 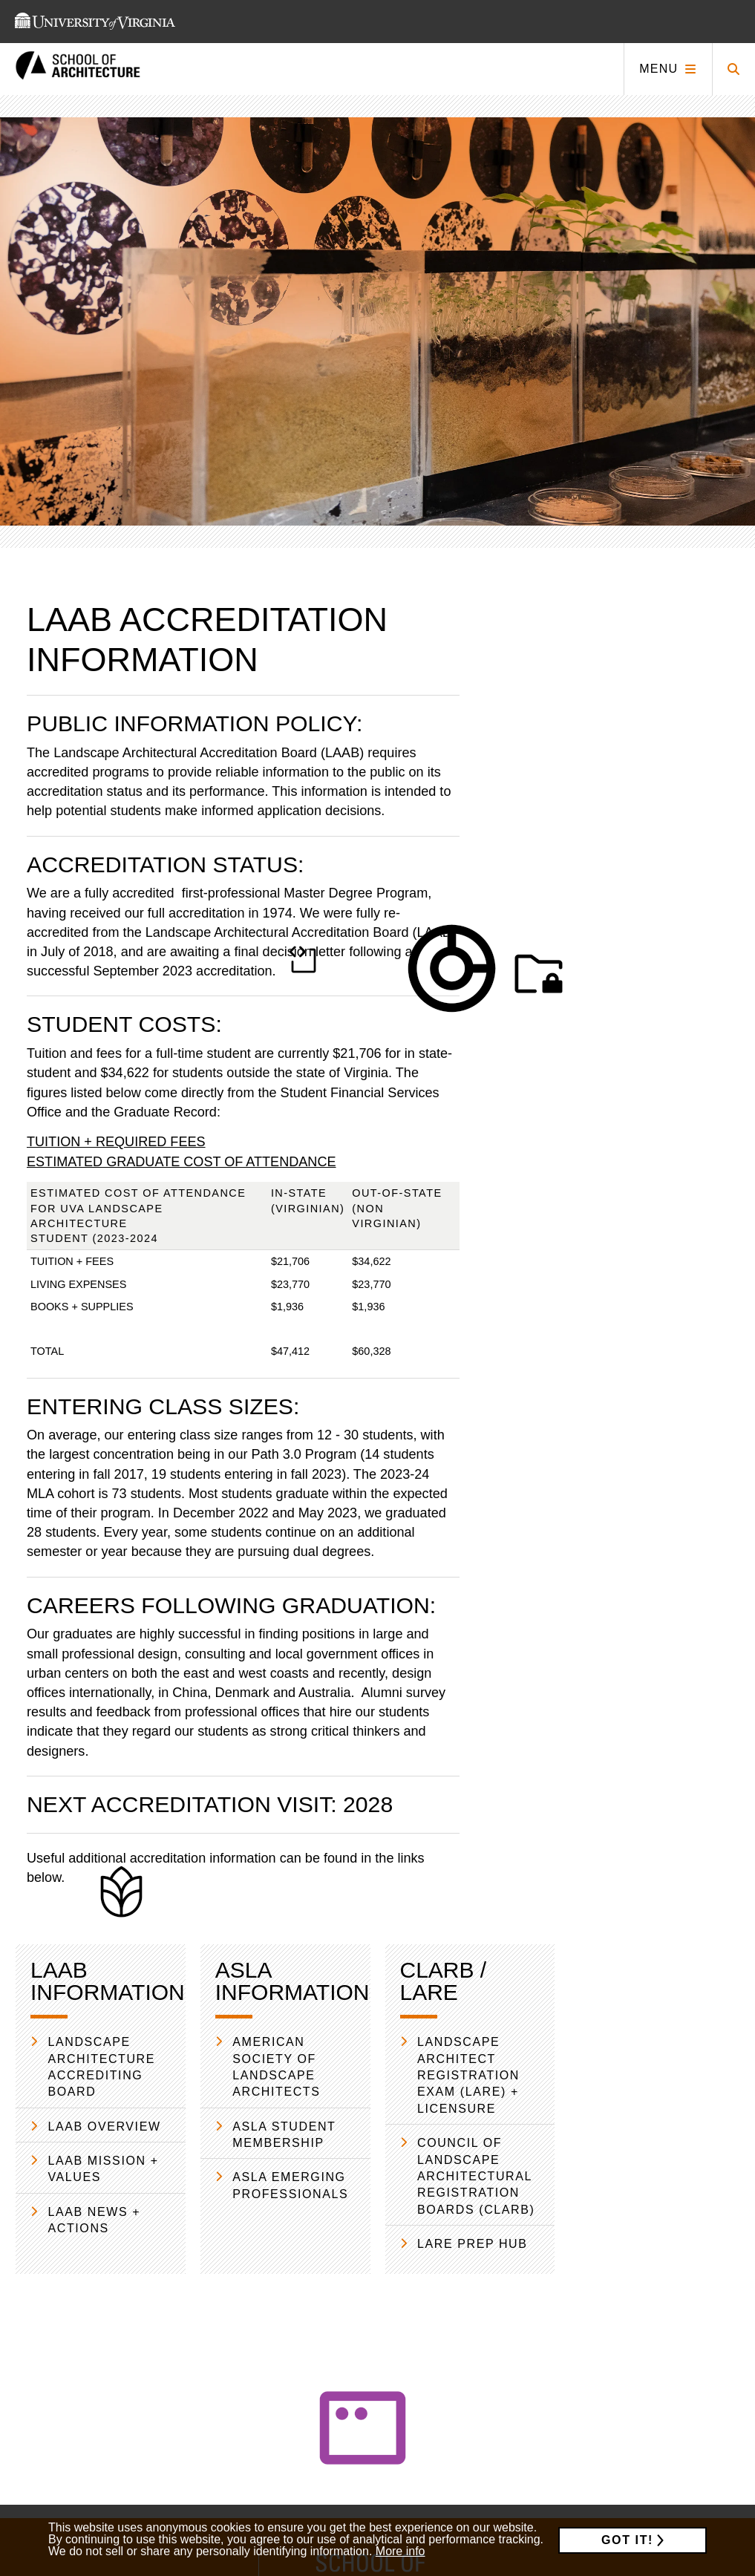 I want to click on open application window, so click(x=362, y=2428).